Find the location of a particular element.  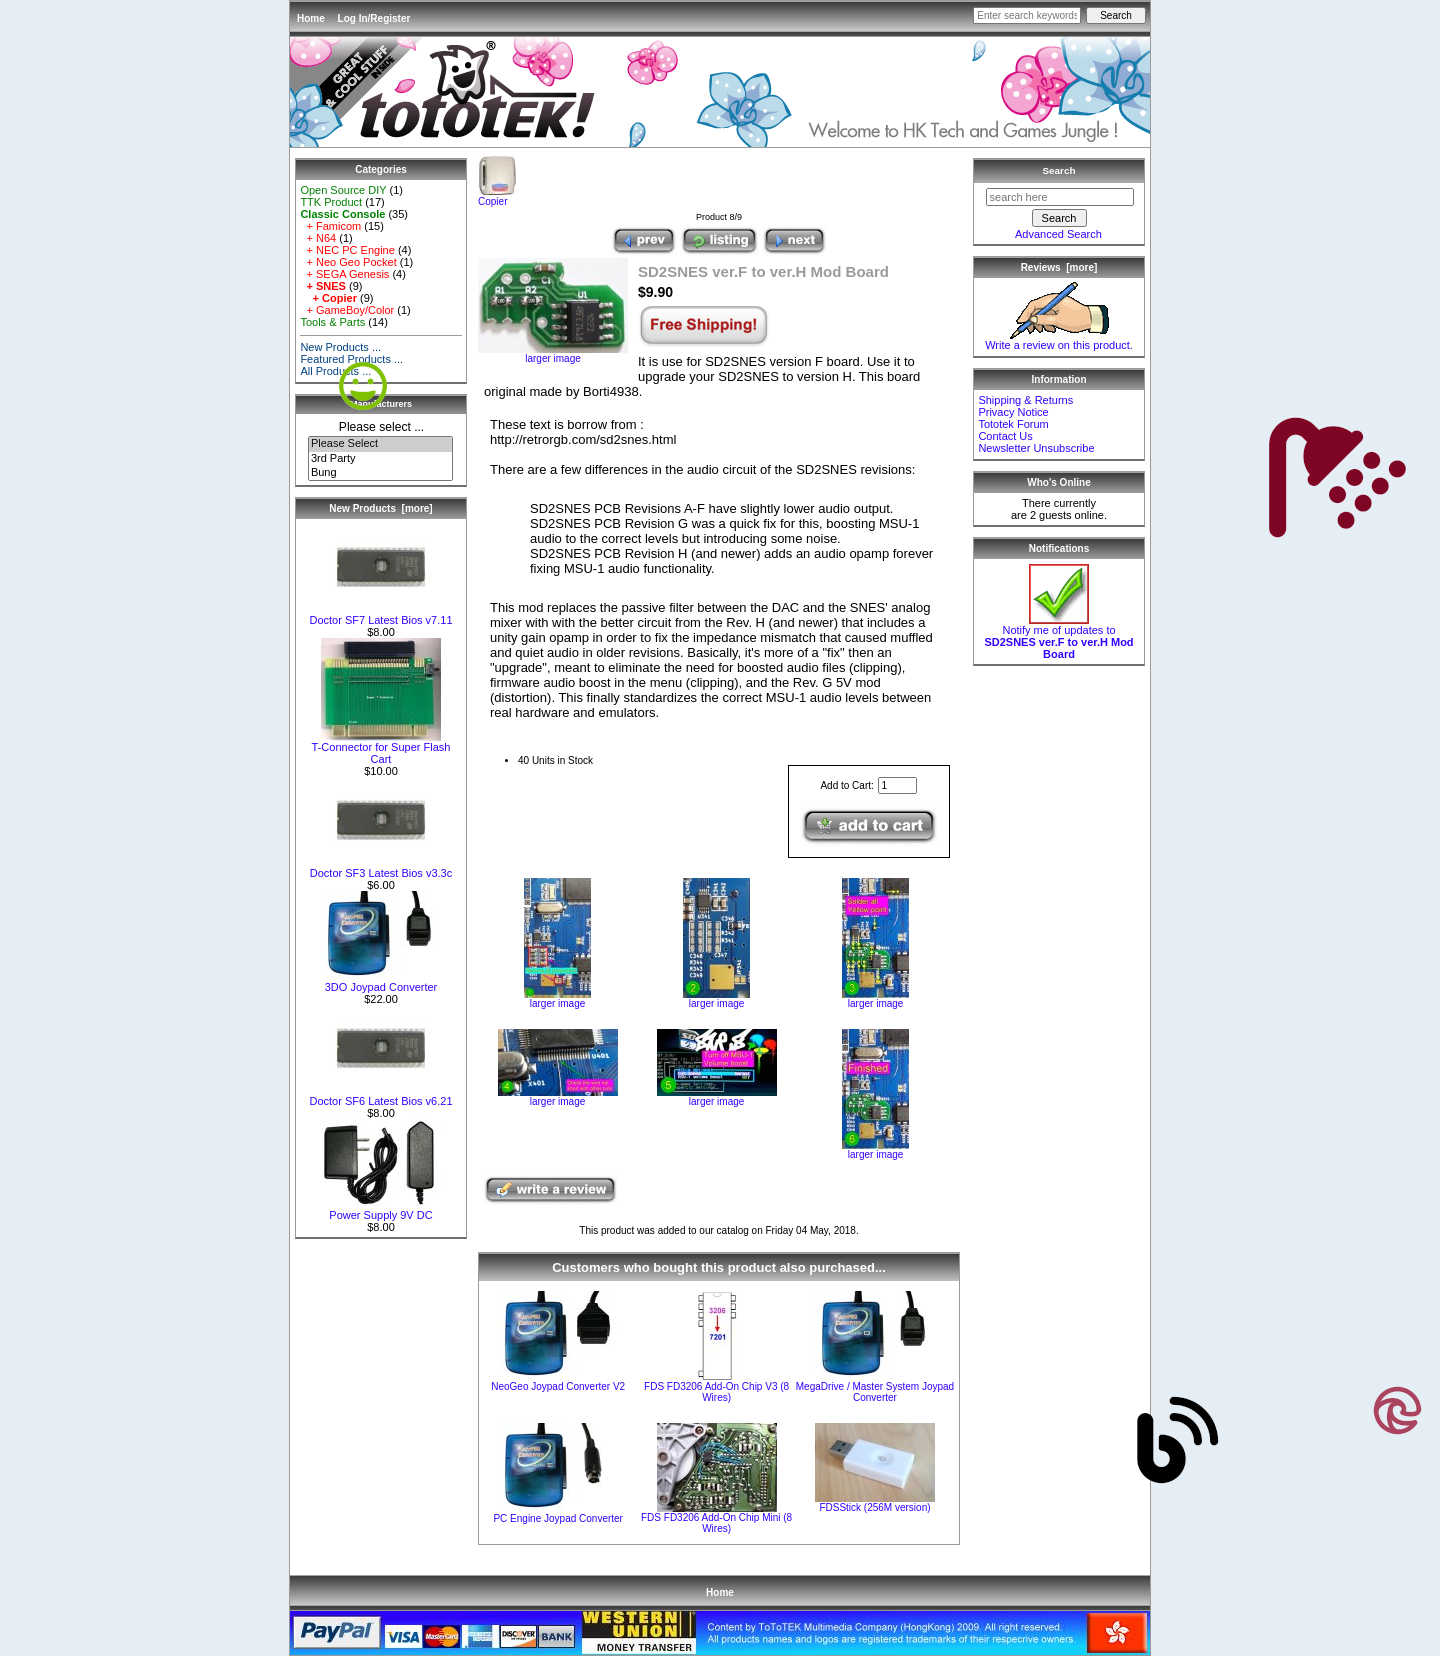

add an emoji or reaction to a message is located at coordinates (363, 386).